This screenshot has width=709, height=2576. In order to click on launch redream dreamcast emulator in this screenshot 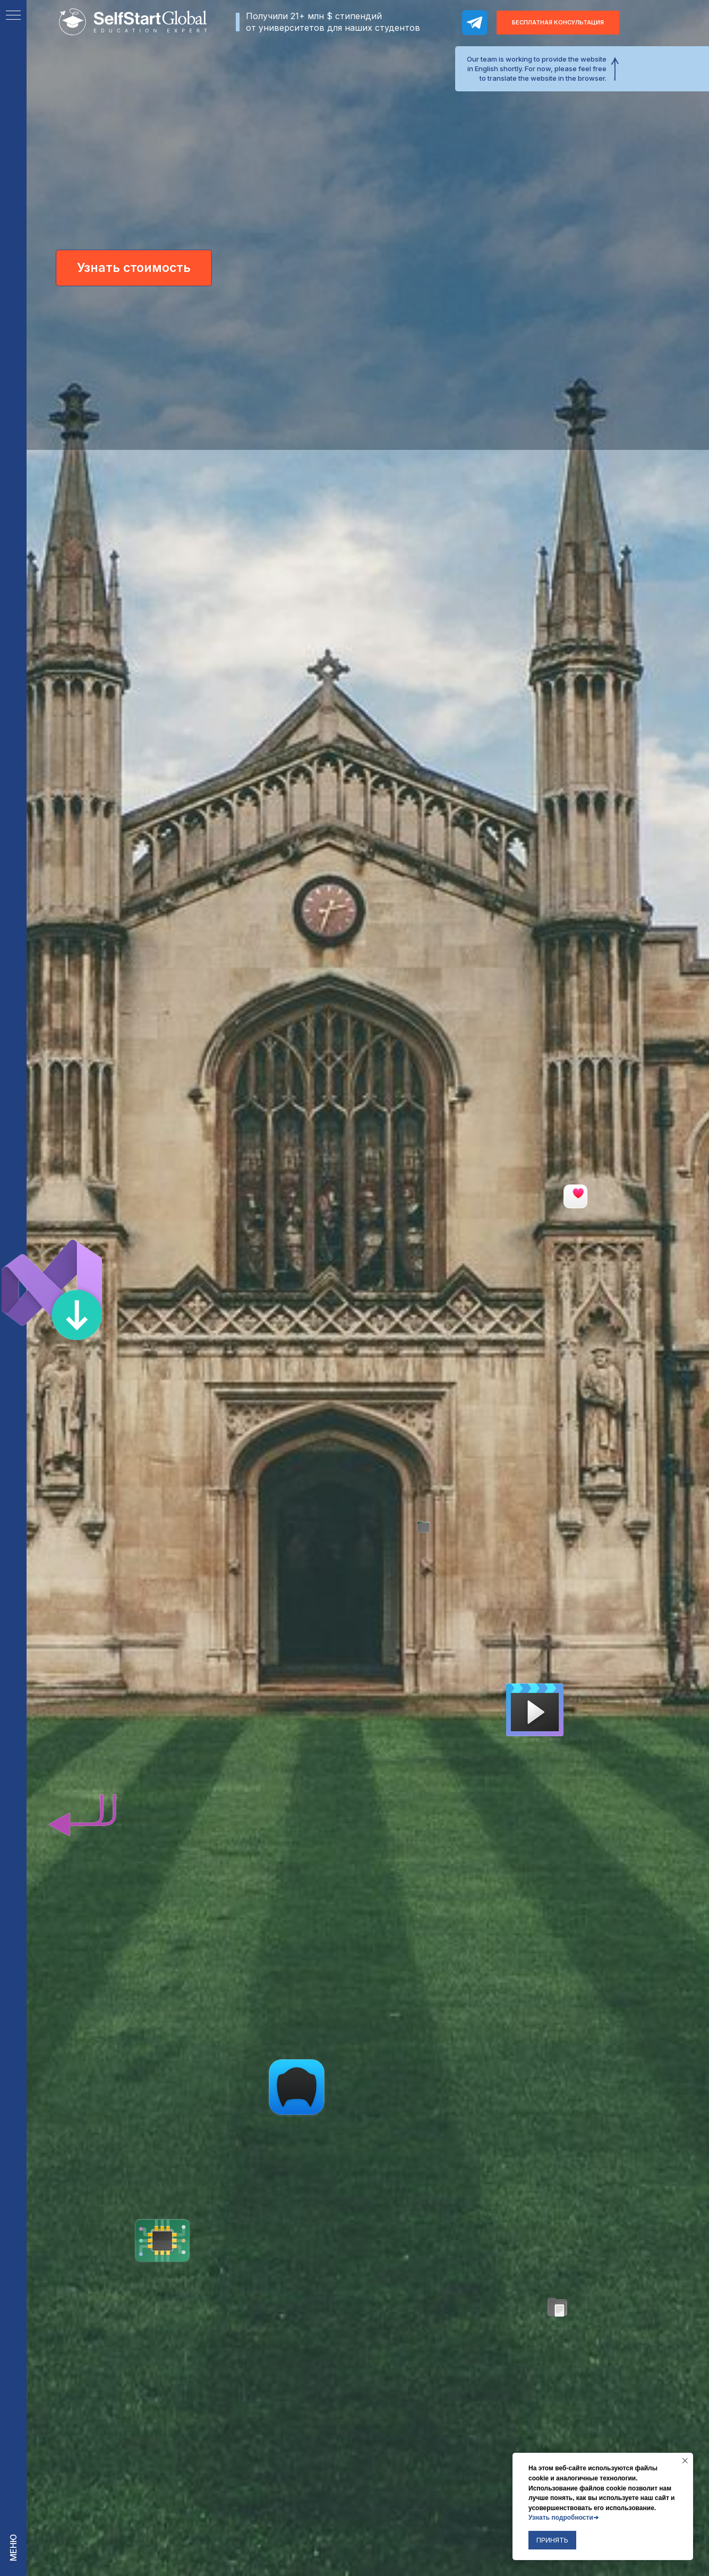, I will do `click(296, 2087)`.